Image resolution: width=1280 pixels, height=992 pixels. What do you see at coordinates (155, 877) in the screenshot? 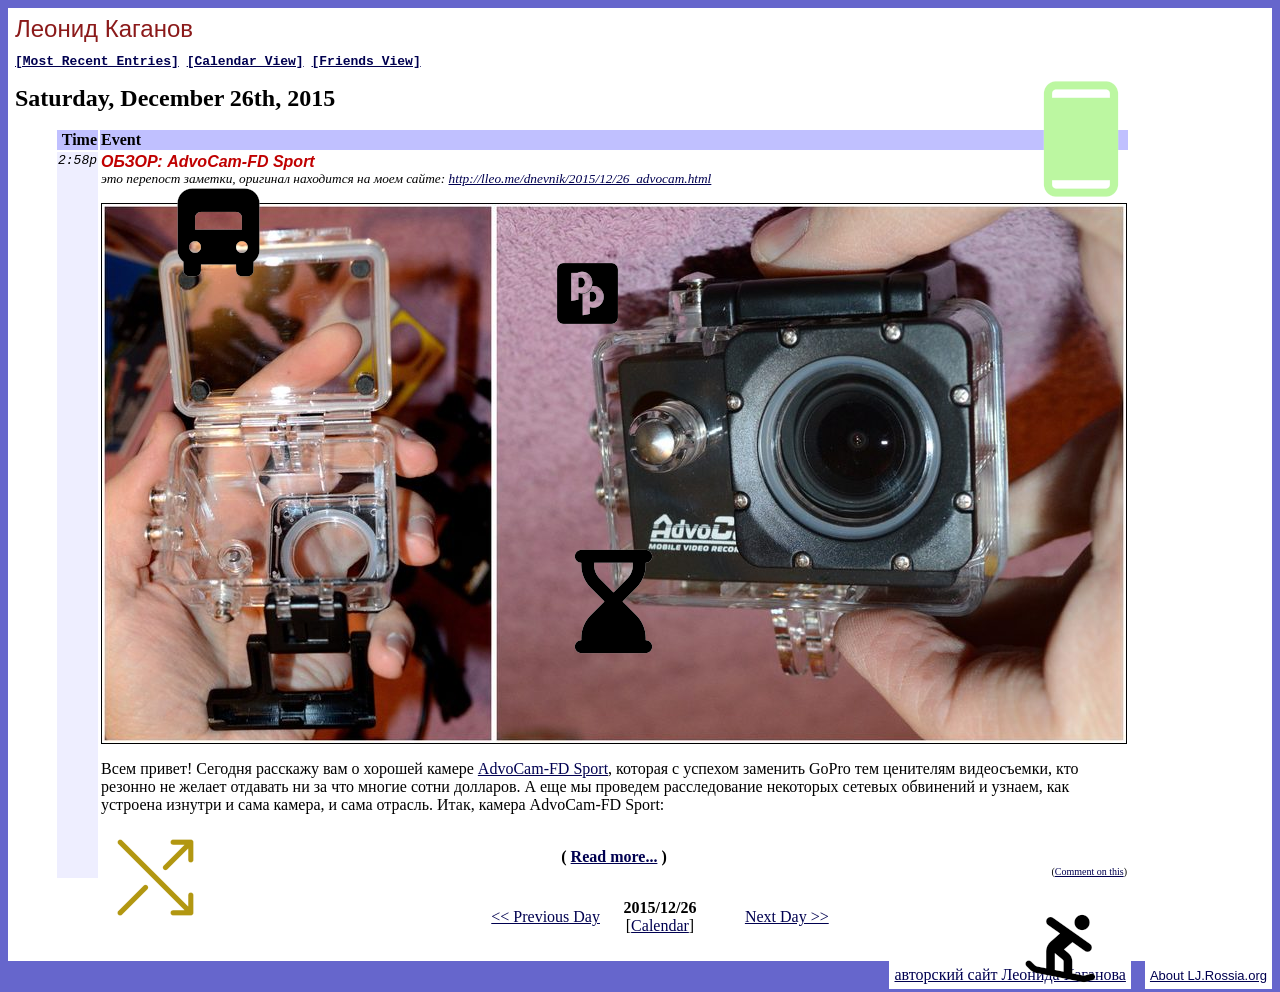
I see `shuffle playback order` at bounding box center [155, 877].